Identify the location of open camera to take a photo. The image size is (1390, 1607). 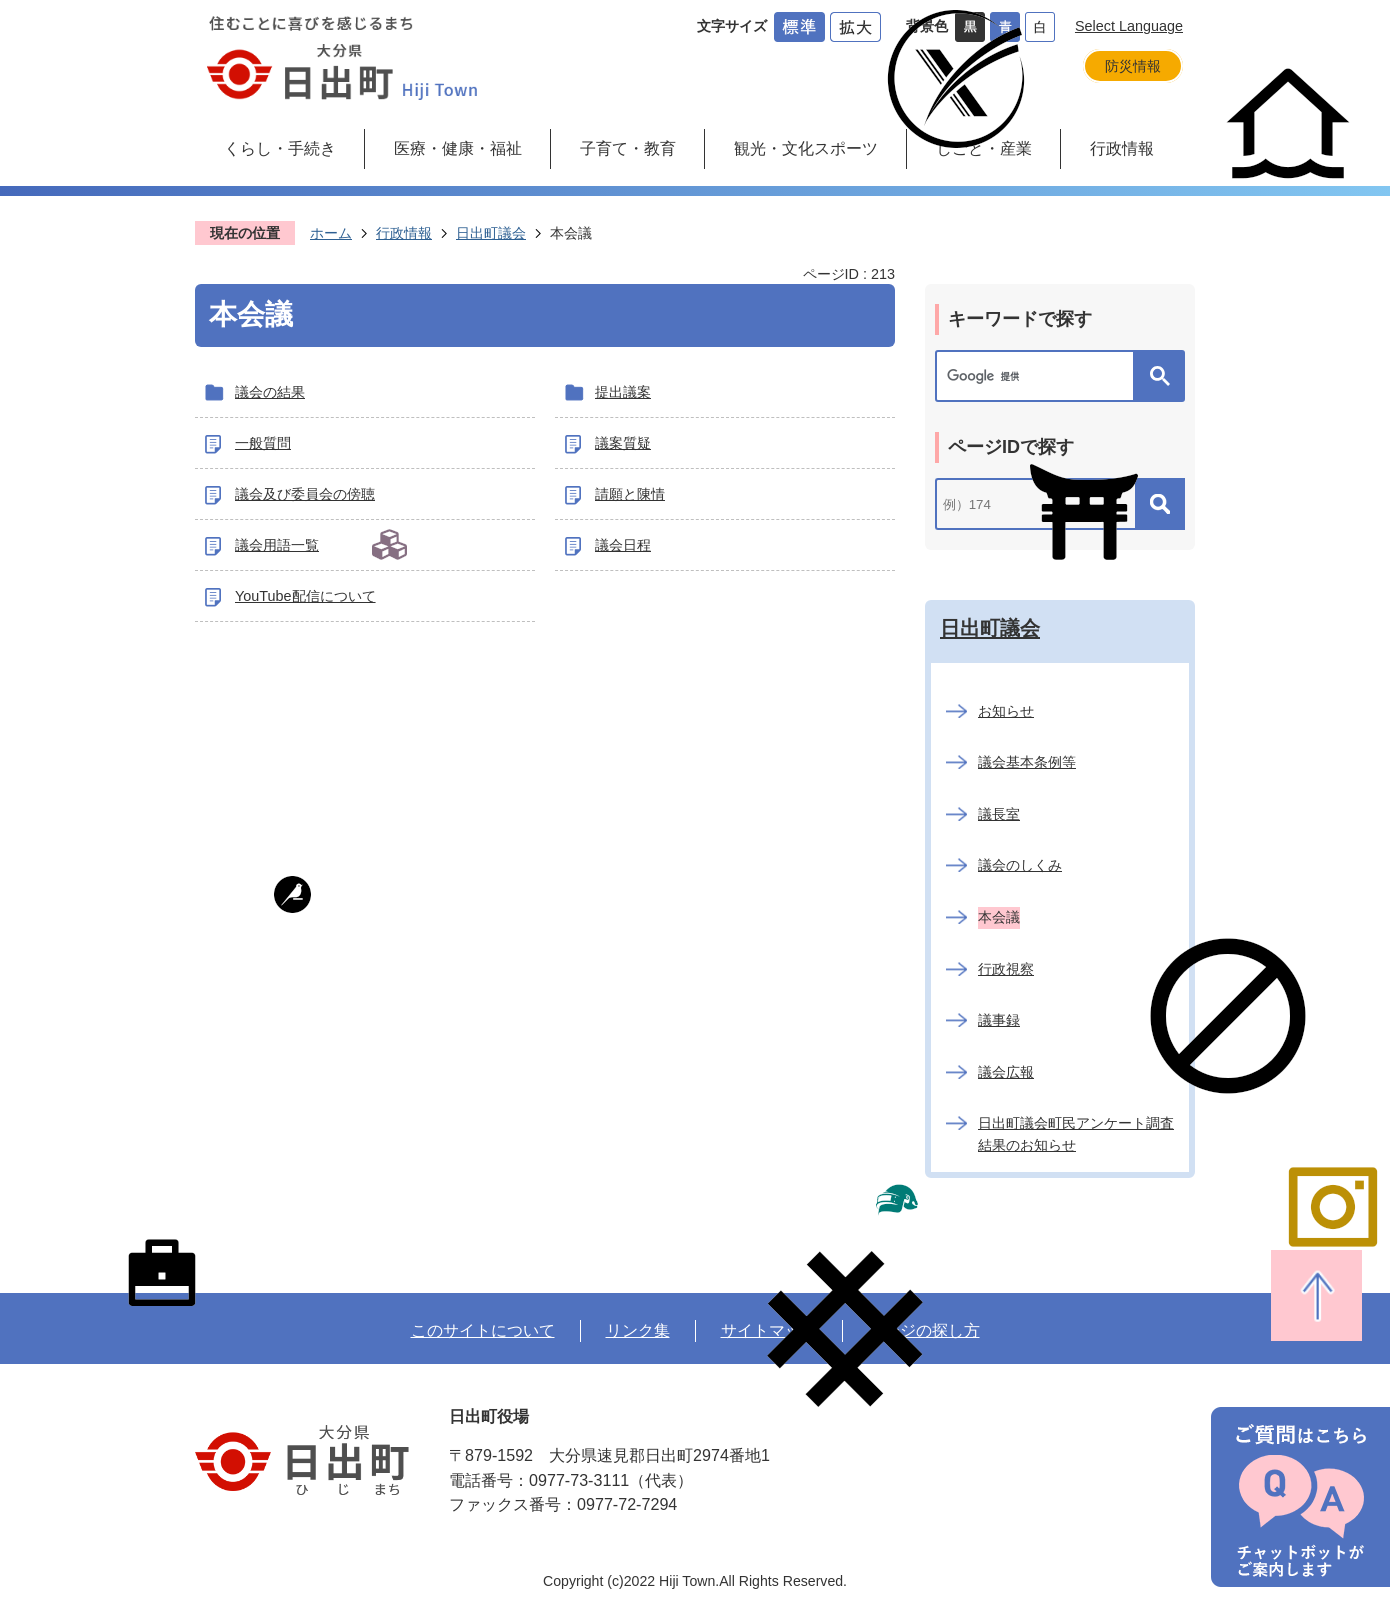
(1333, 1207).